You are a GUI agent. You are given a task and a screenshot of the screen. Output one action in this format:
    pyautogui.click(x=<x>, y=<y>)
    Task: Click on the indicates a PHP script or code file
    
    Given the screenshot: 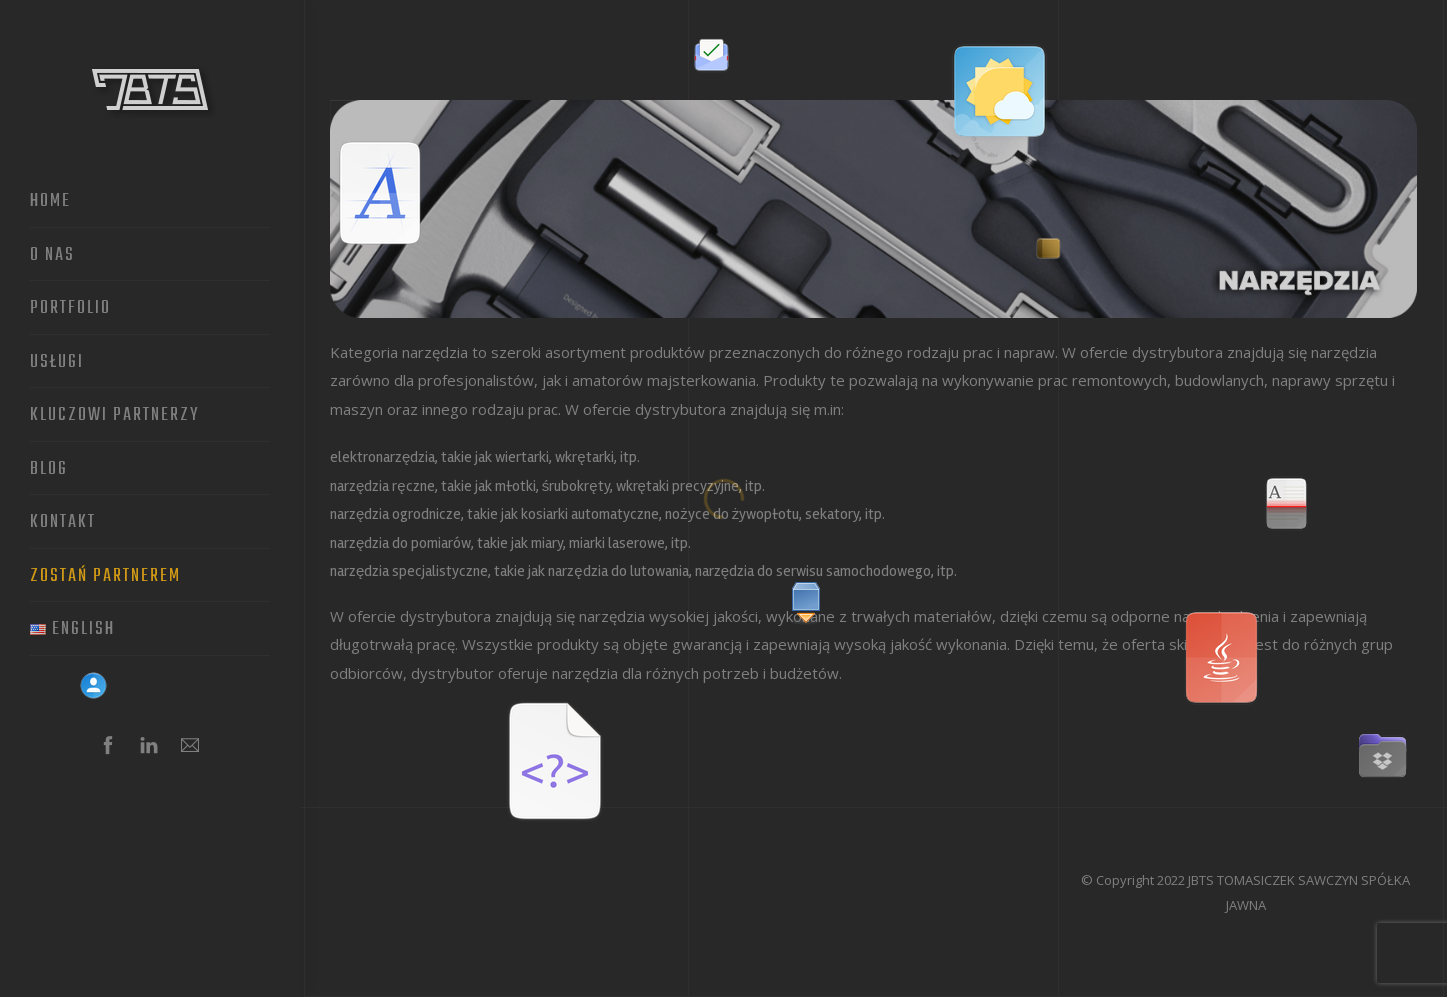 What is the action you would take?
    pyautogui.click(x=555, y=761)
    